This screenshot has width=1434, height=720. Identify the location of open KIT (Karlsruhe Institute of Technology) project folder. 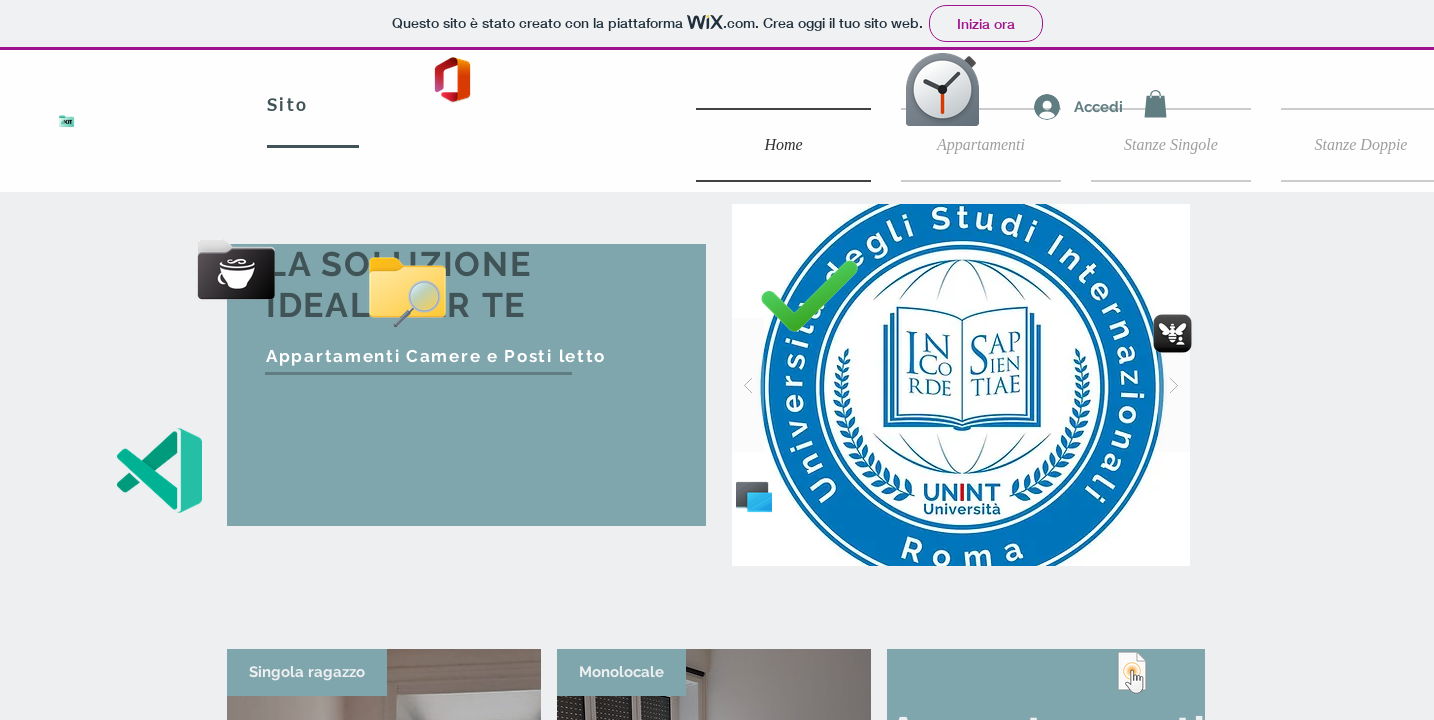
(66, 121).